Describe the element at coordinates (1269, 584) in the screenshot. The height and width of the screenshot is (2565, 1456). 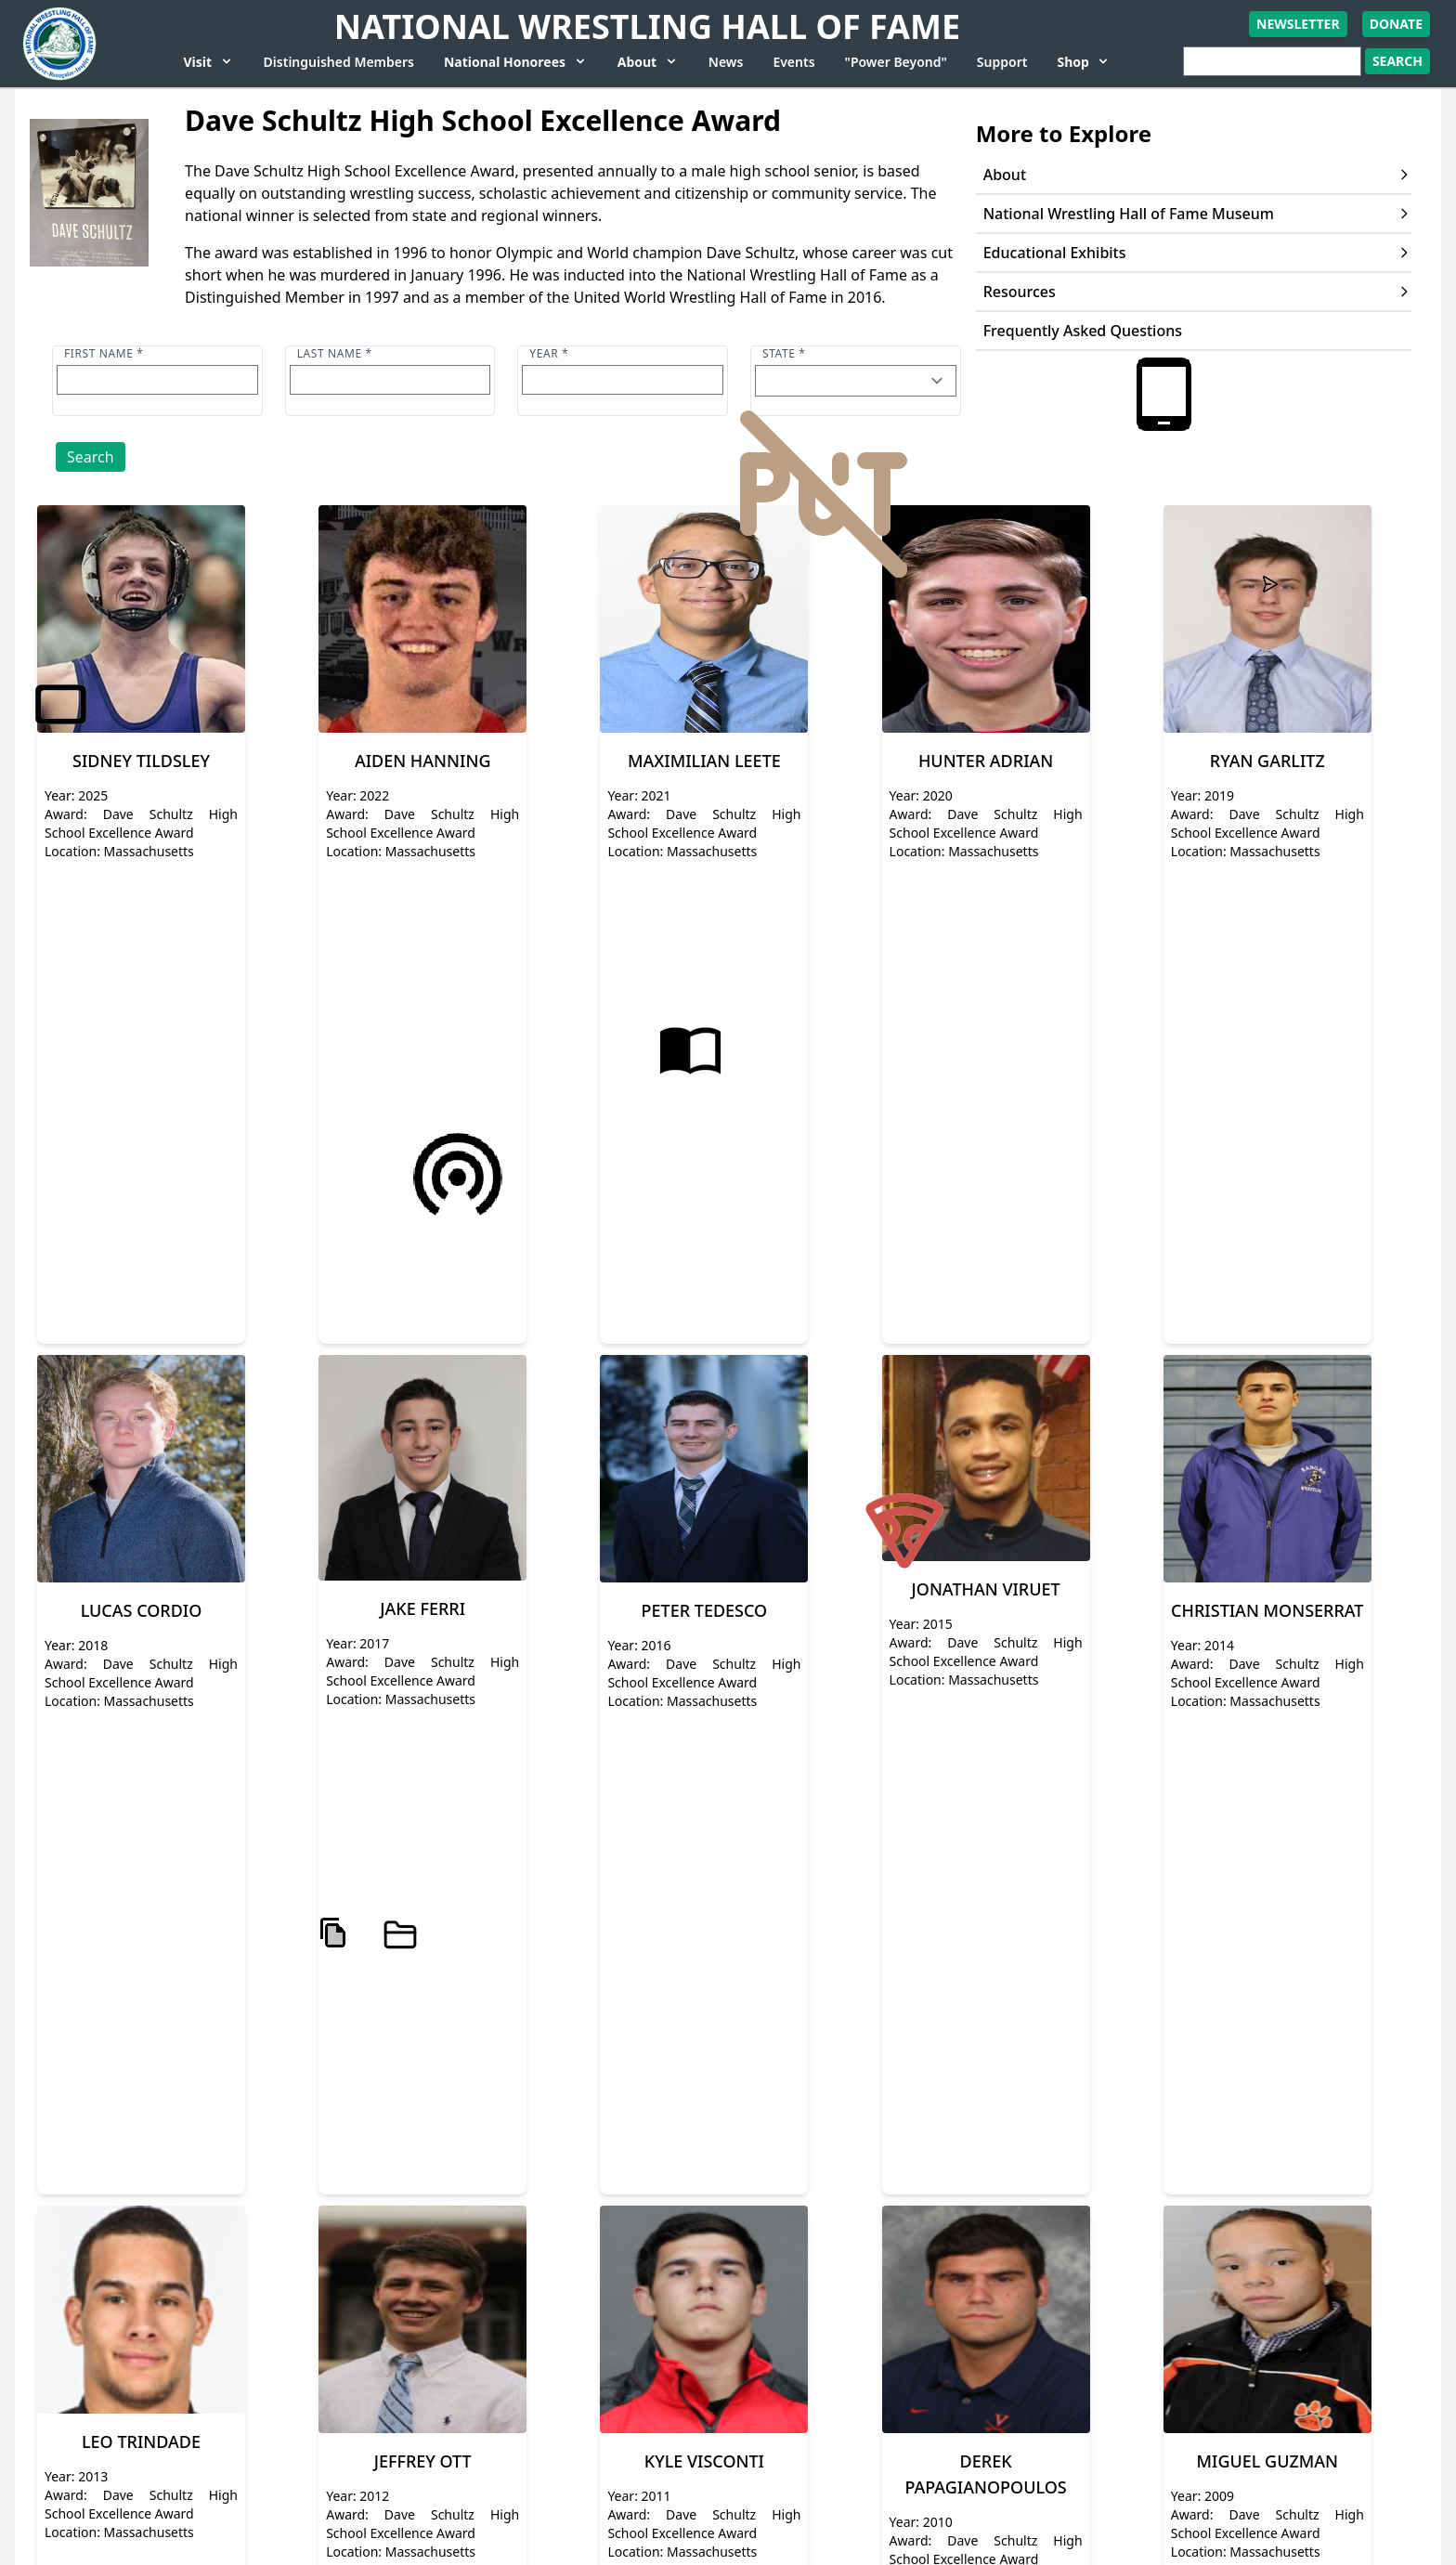
I see `send a message` at that location.